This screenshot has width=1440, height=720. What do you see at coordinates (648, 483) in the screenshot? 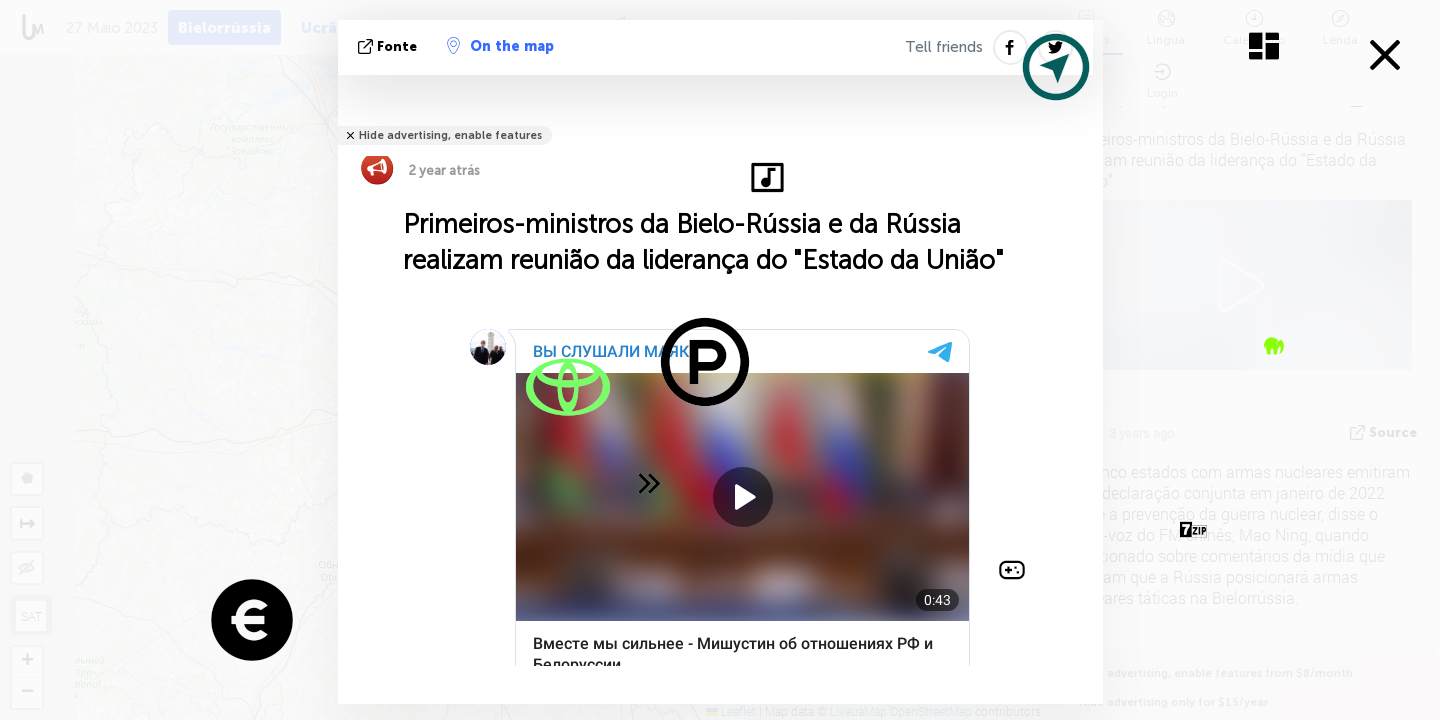
I see `skip forward or advance to next item` at bounding box center [648, 483].